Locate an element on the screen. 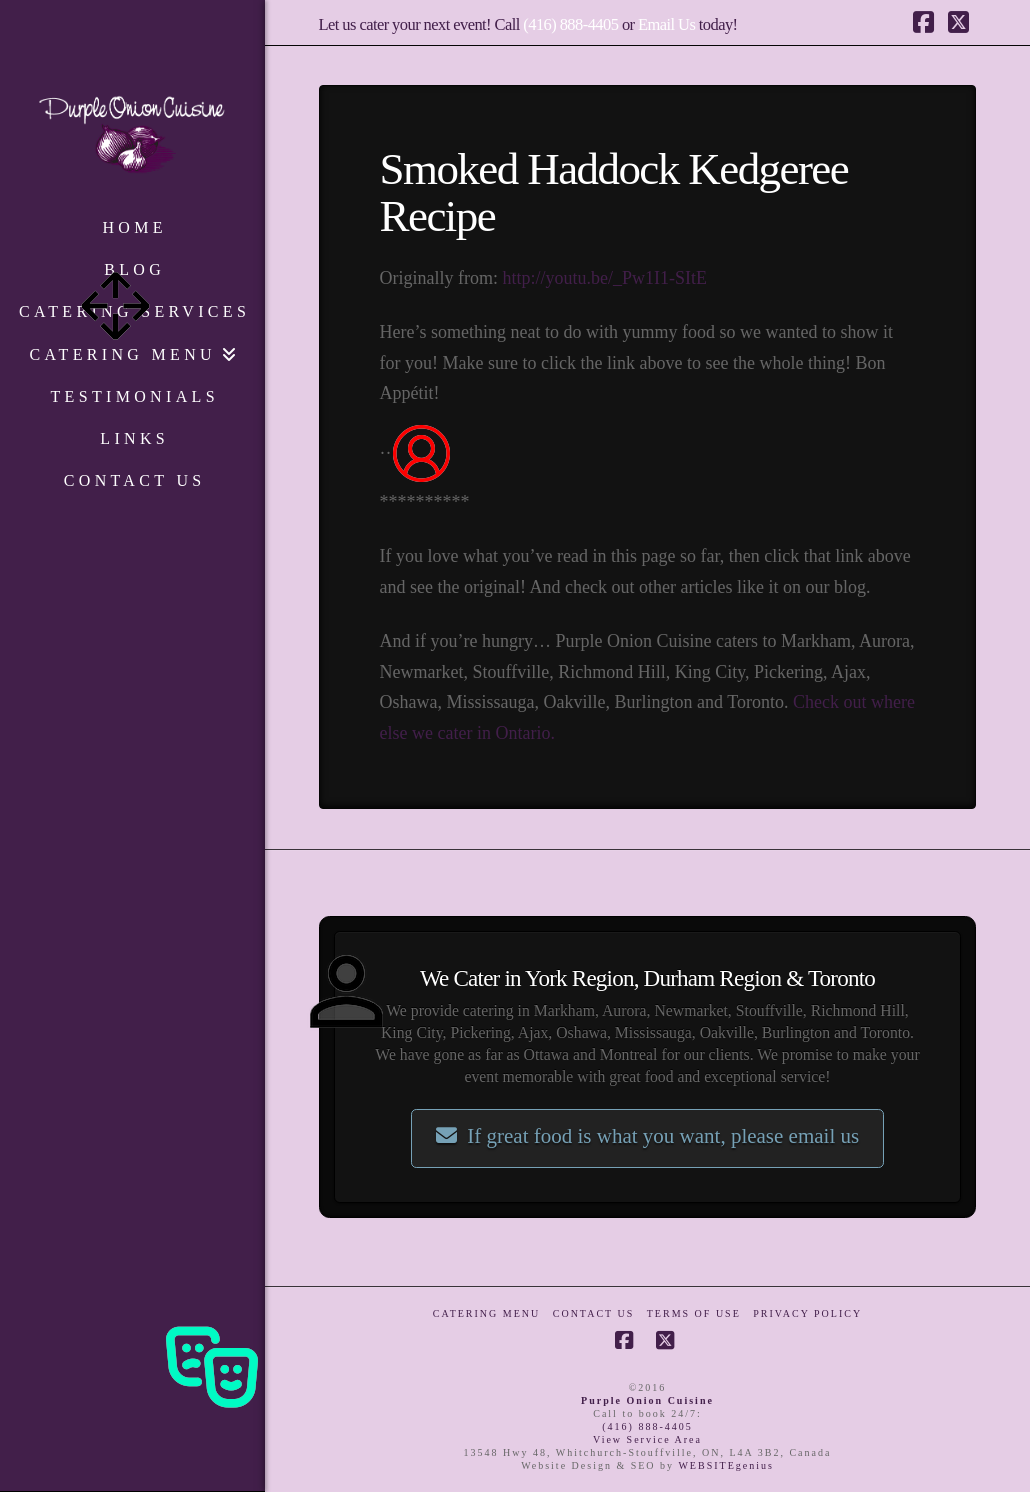  access your account settings is located at coordinates (421, 453).